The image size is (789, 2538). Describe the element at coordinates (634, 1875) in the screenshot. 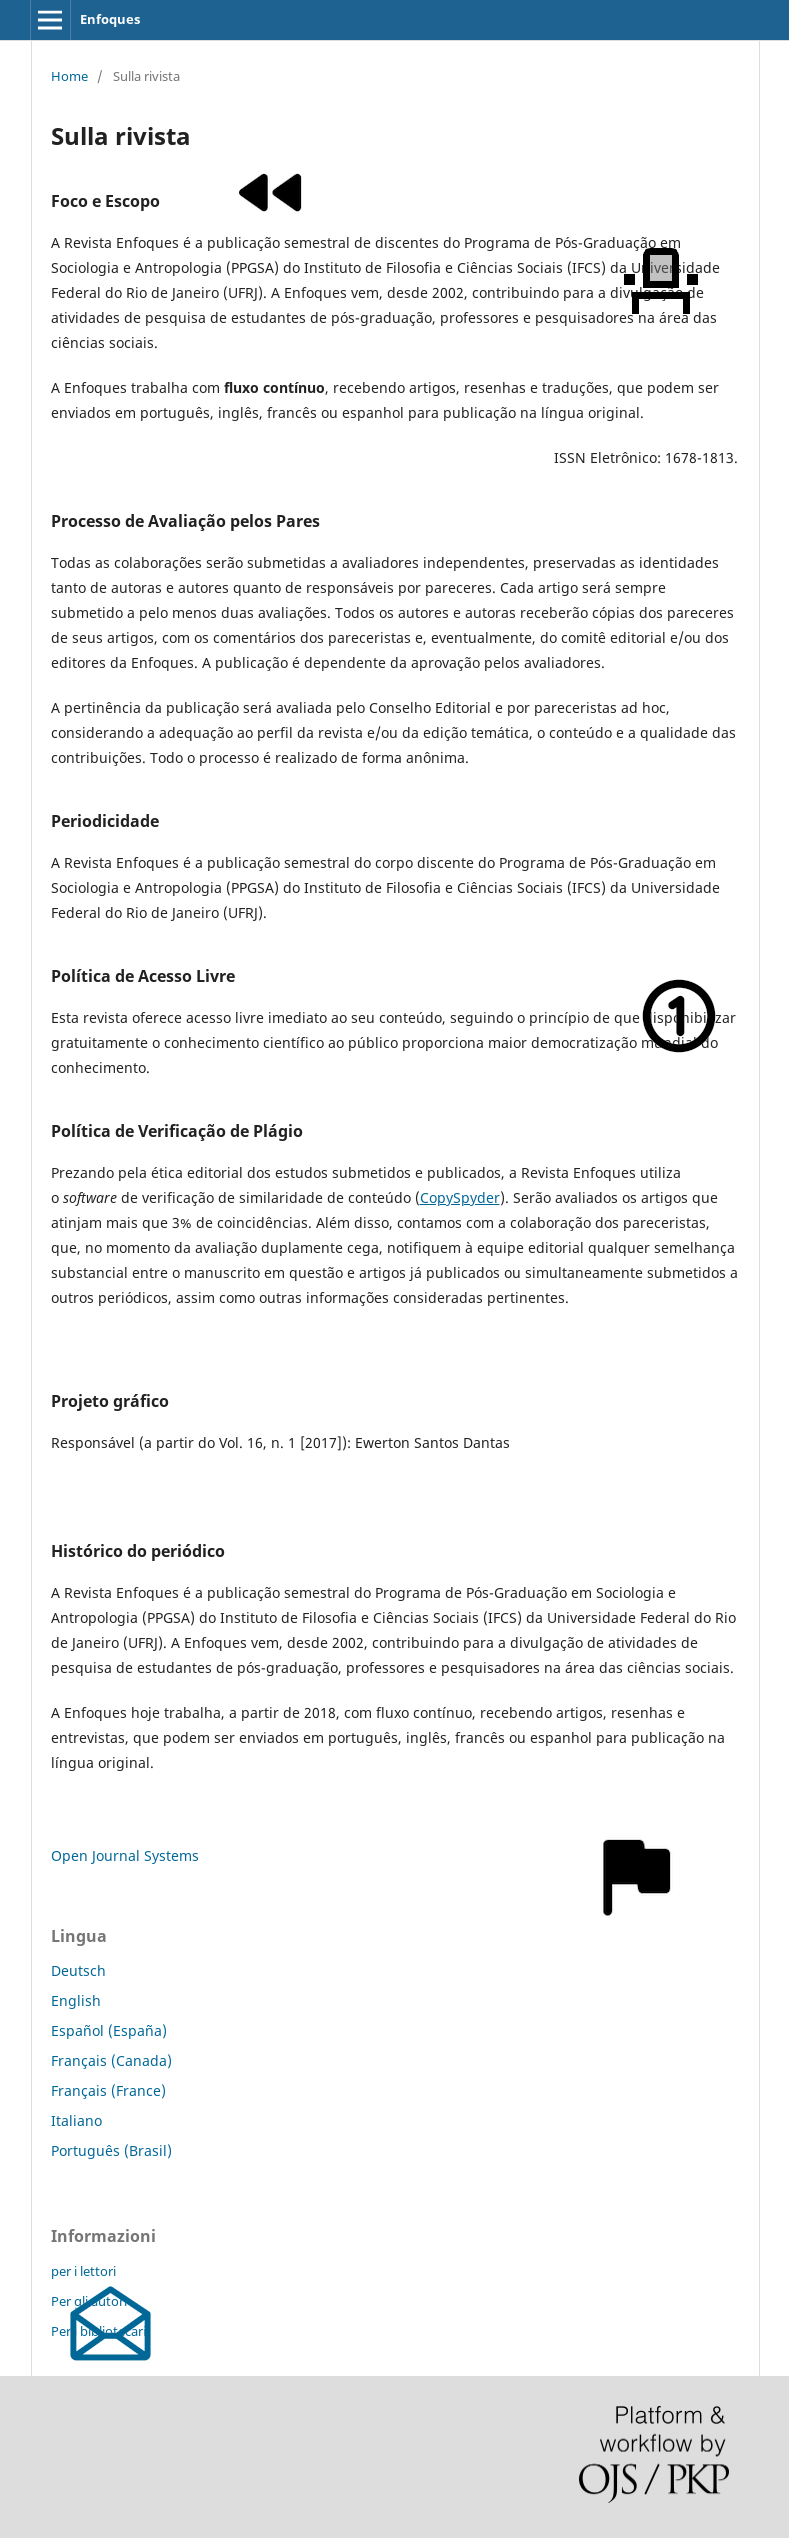

I see `flag or bookmark this item` at that location.